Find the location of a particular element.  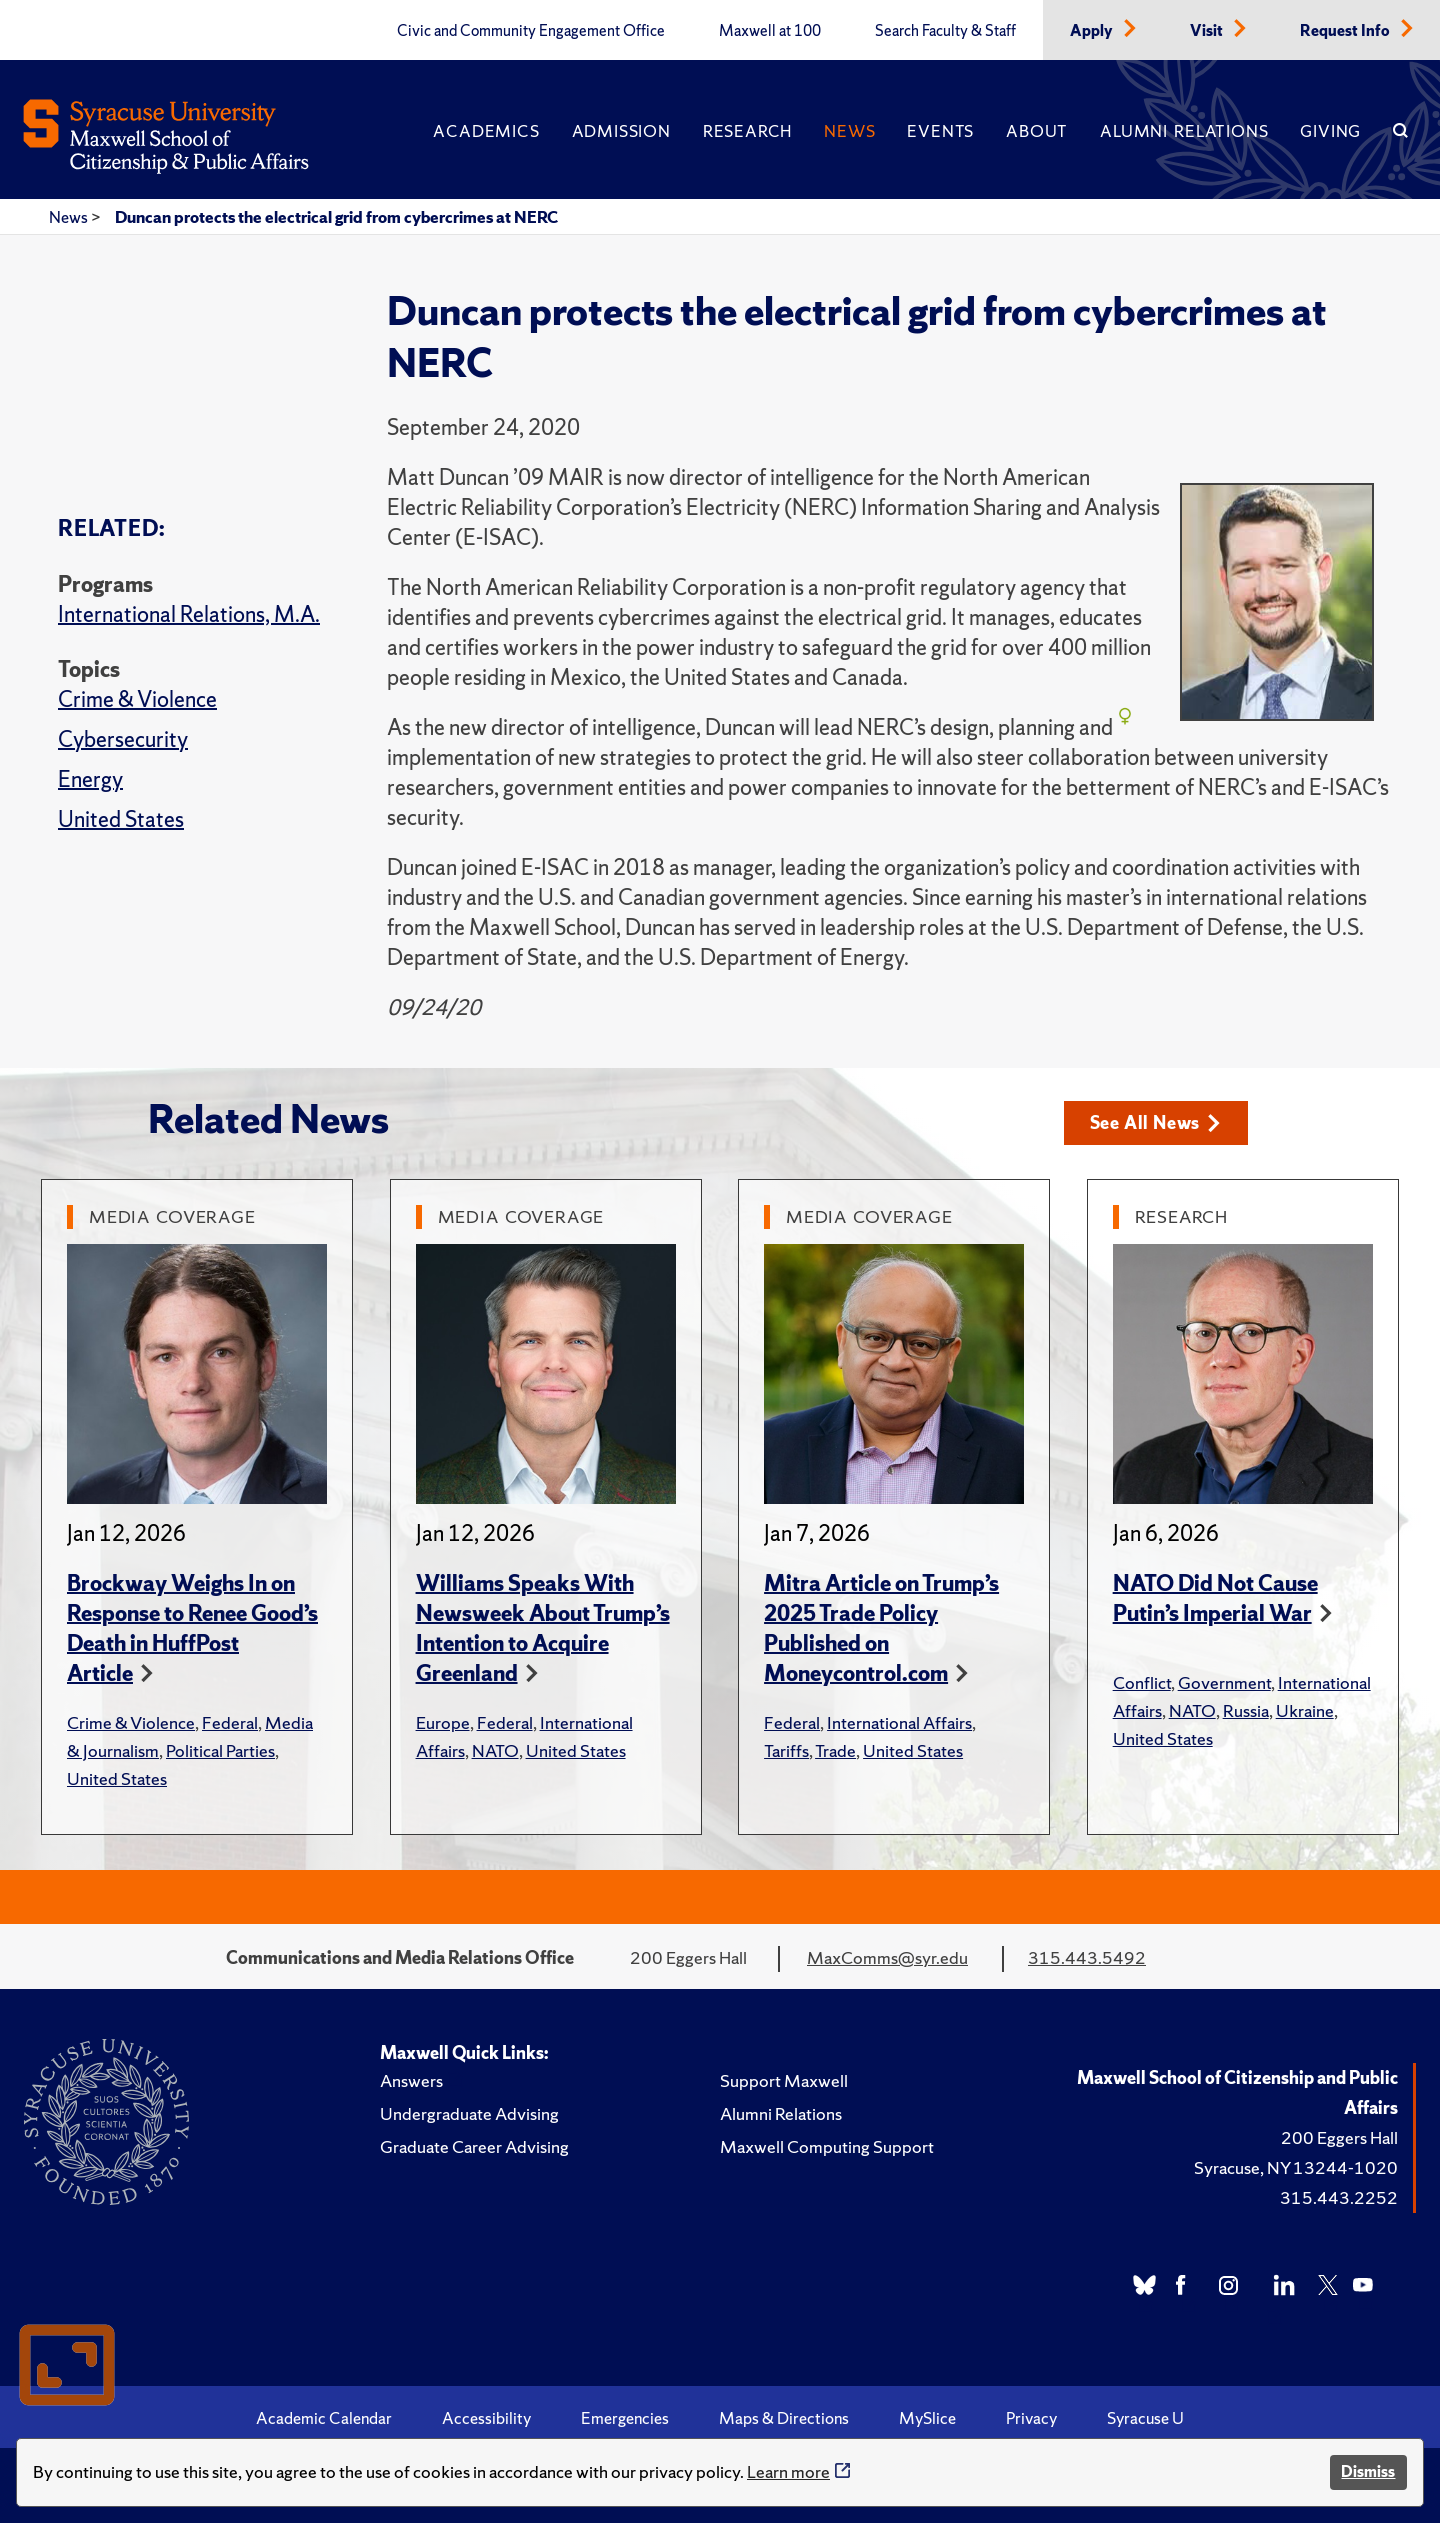

indicates female gender option is located at coordinates (1125, 716).